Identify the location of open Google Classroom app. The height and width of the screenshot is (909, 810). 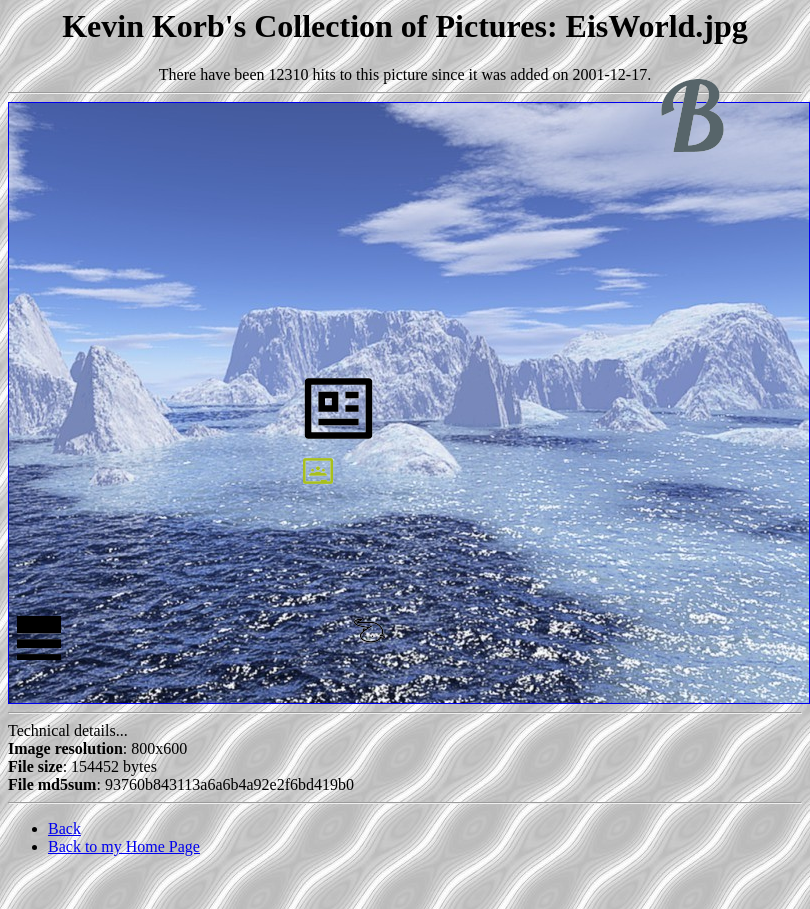
(318, 471).